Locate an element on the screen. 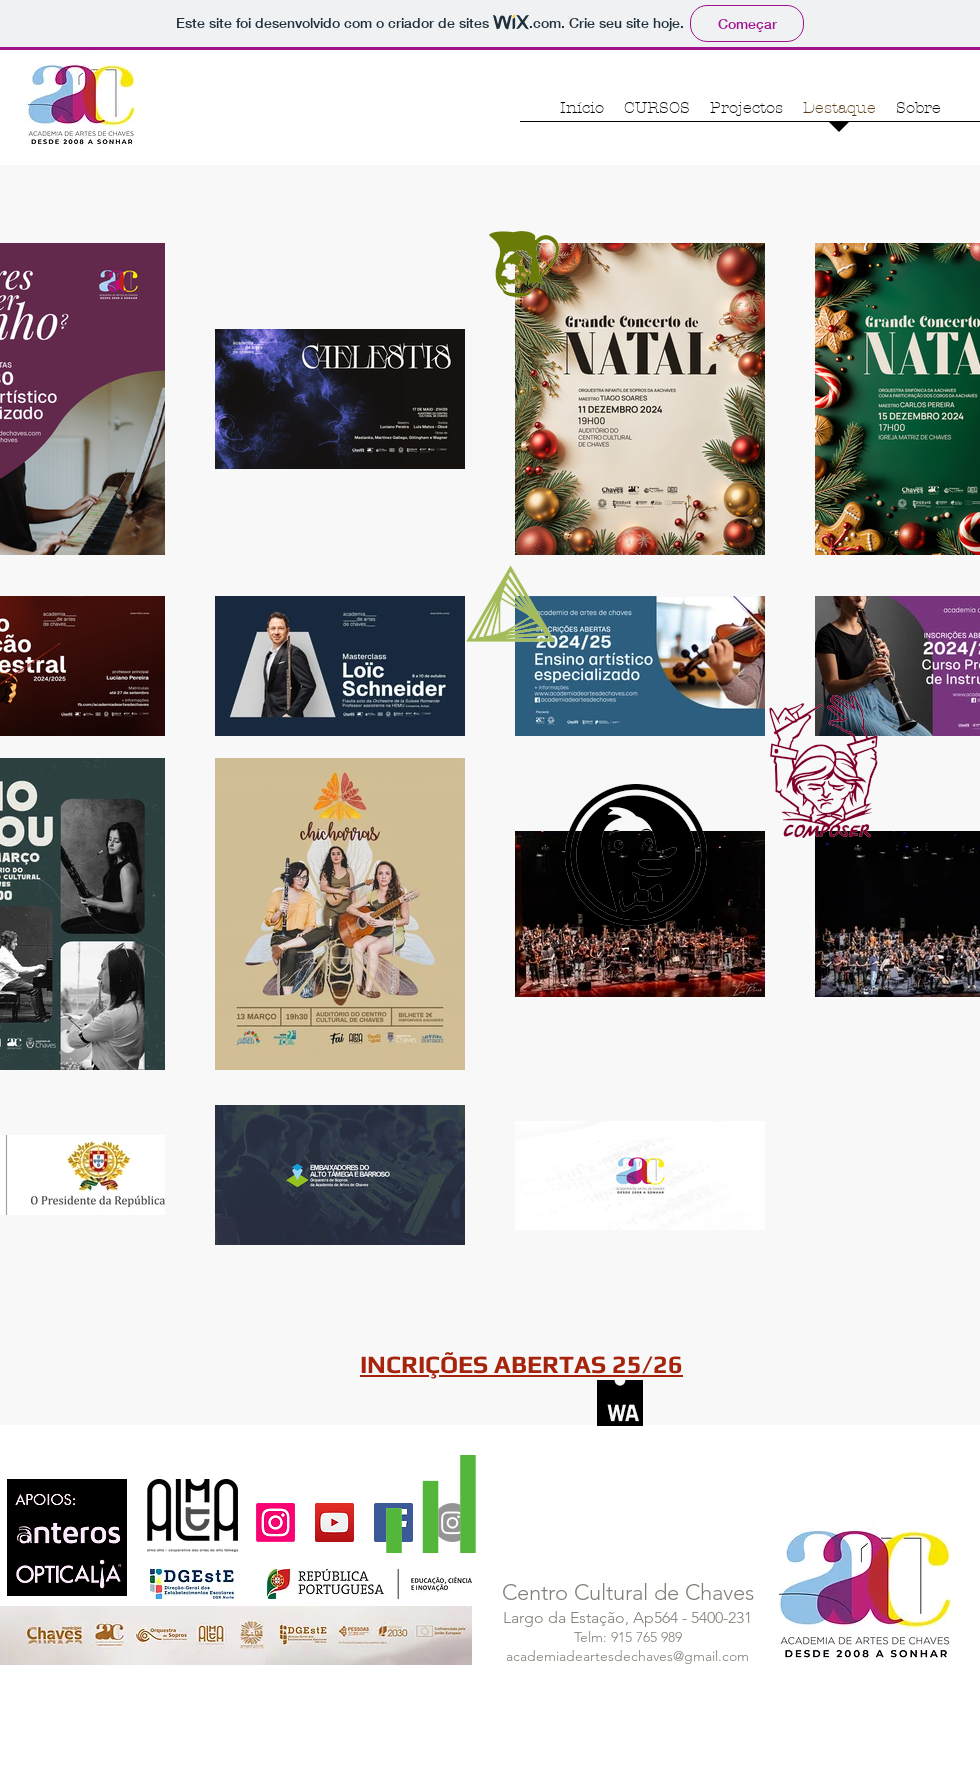  simple analytics logo is located at coordinates (431, 1504).